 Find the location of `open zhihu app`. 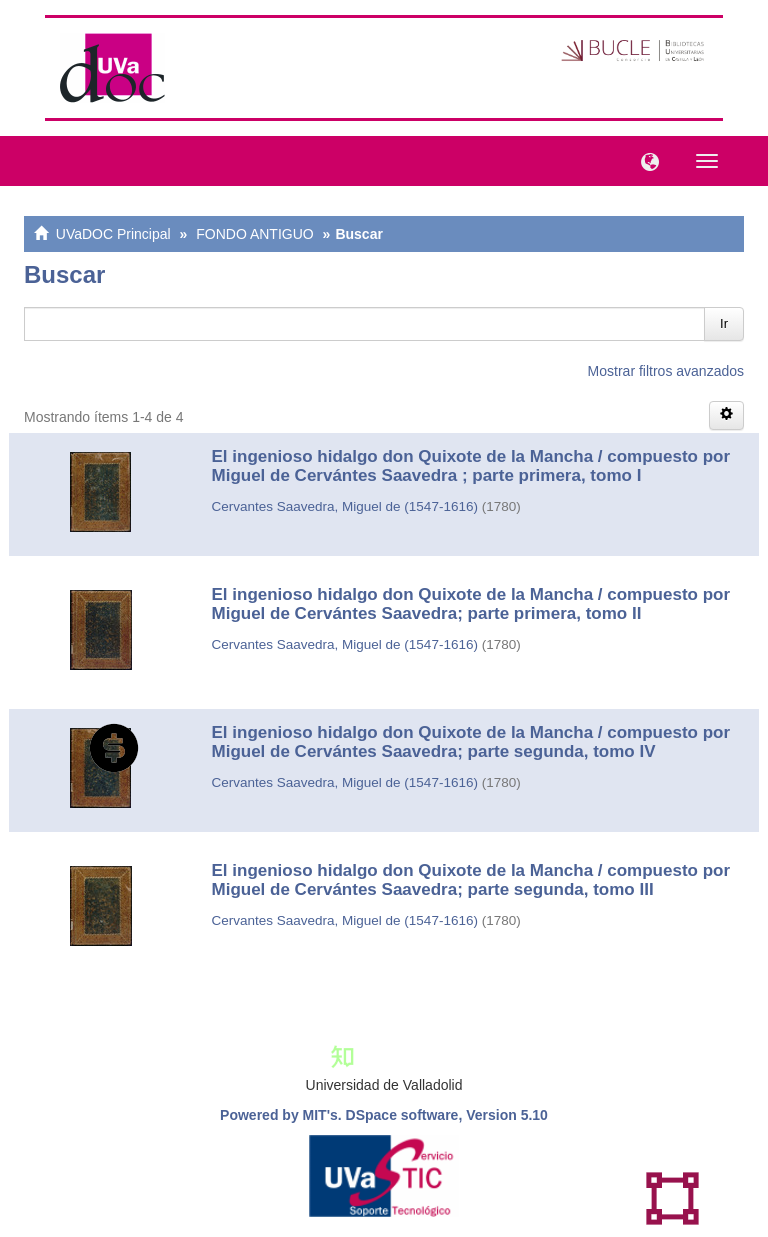

open zhihu app is located at coordinates (342, 1056).